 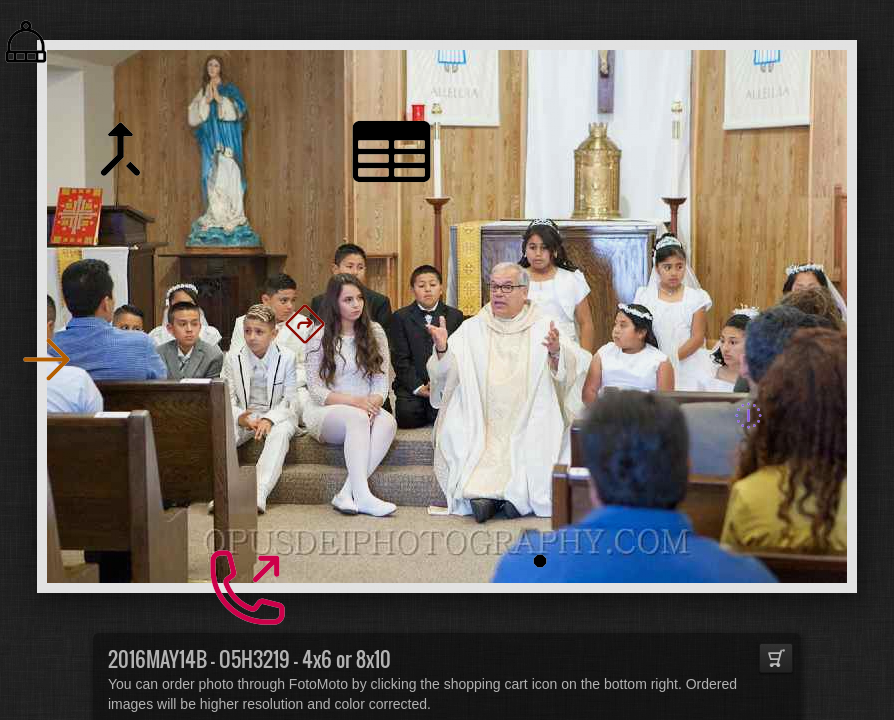 I want to click on merge two active calls into a conference, so click(x=120, y=149).